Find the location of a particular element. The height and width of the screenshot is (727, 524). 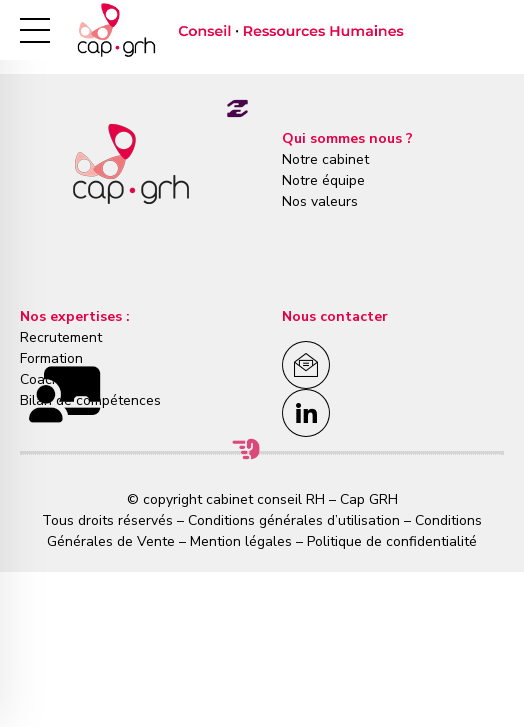

access teaching or presentation tools is located at coordinates (66, 392).